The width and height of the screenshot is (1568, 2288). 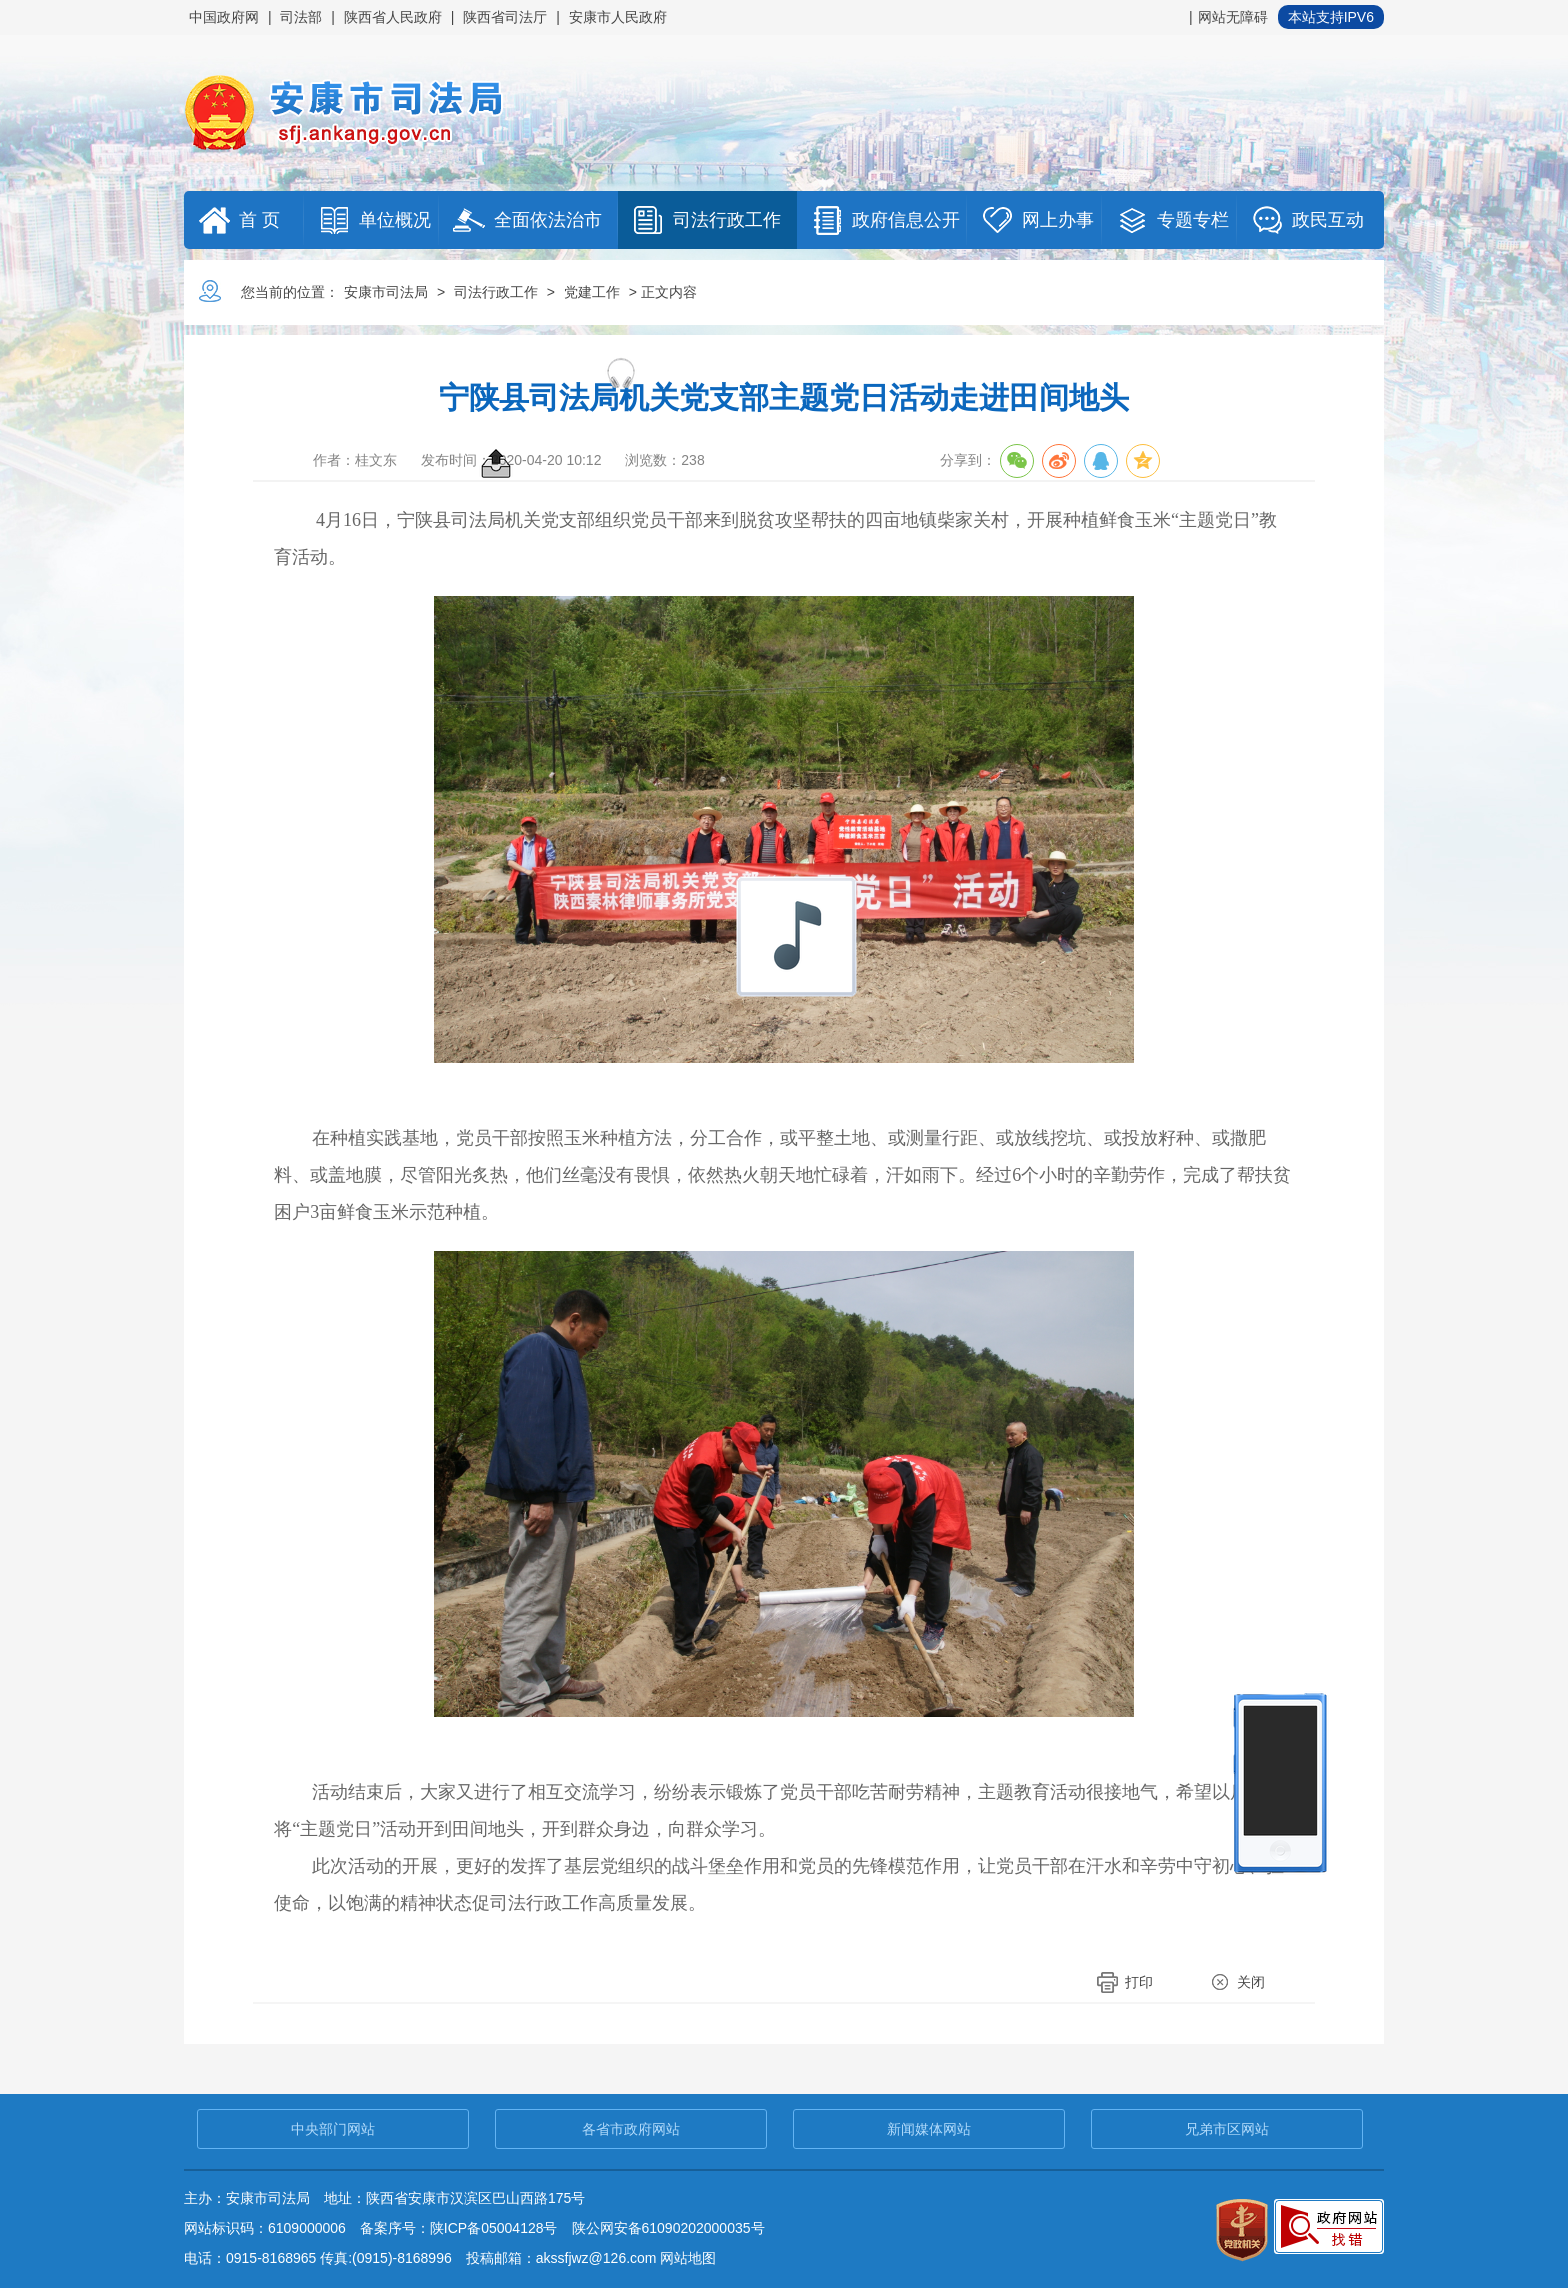 What do you see at coordinates (496, 465) in the screenshot?
I see `view outgoing mail in your outbox` at bounding box center [496, 465].